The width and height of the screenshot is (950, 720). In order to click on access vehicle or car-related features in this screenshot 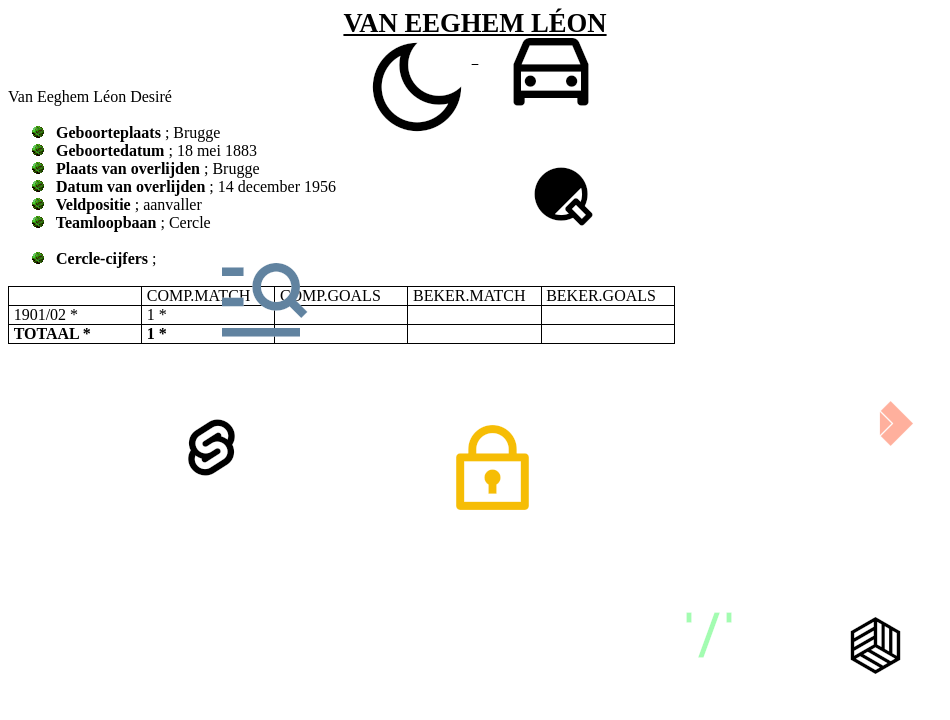, I will do `click(551, 68)`.